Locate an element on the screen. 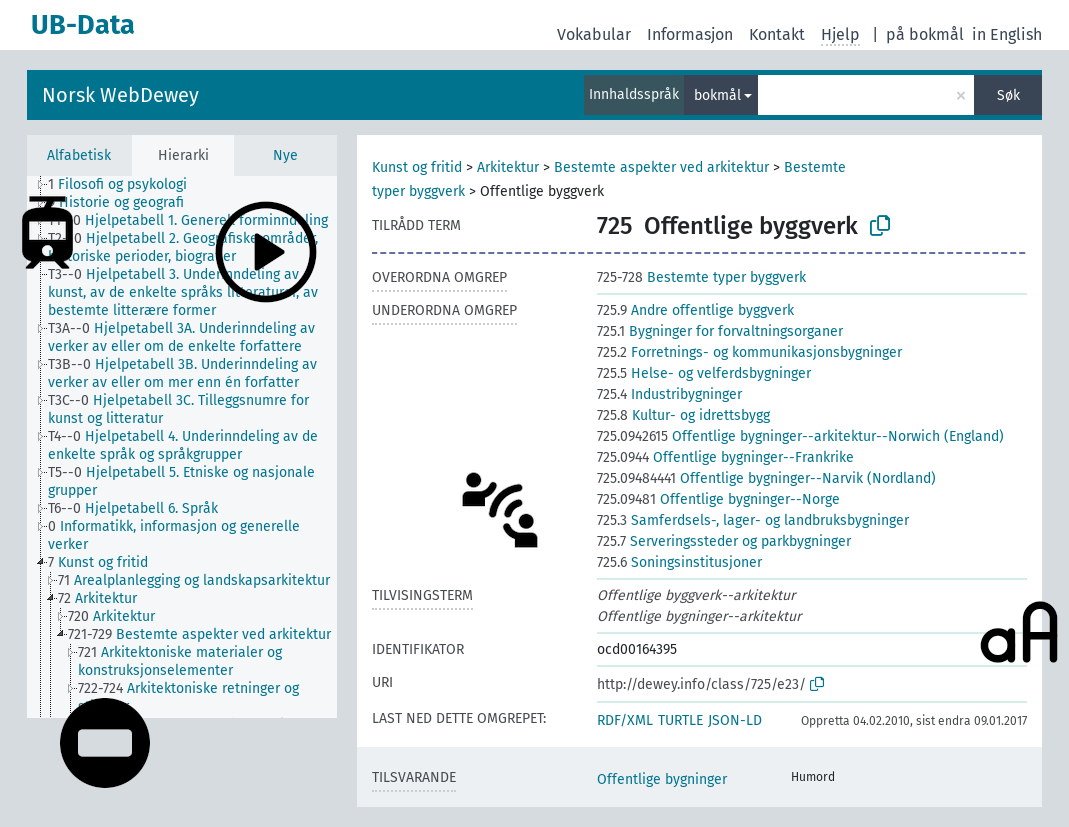 The image size is (1069, 827). indicates an error or blocked state is located at coordinates (105, 743).